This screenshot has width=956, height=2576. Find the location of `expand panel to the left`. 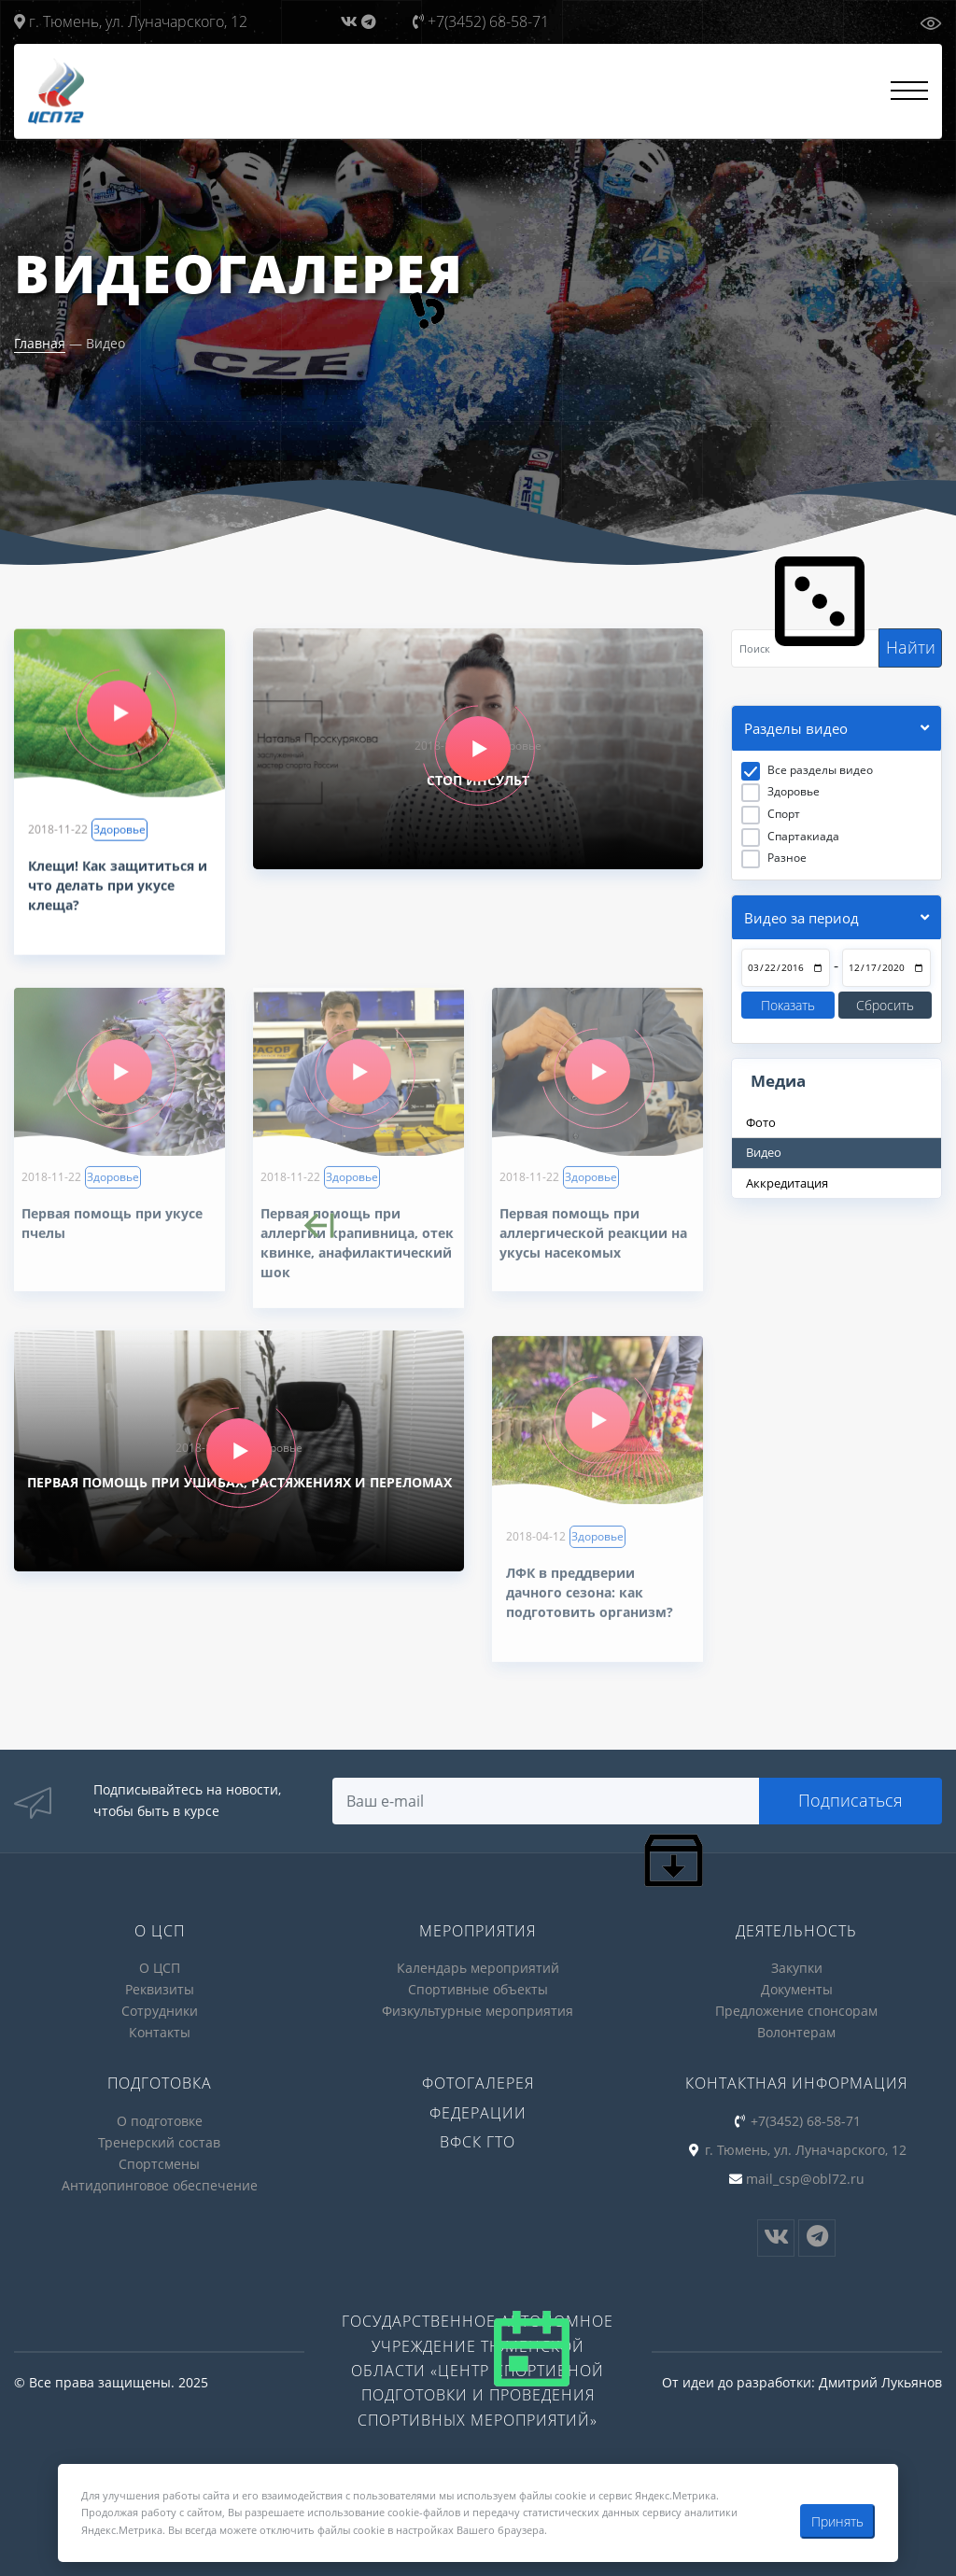

expand panel to the left is located at coordinates (319, 1225).